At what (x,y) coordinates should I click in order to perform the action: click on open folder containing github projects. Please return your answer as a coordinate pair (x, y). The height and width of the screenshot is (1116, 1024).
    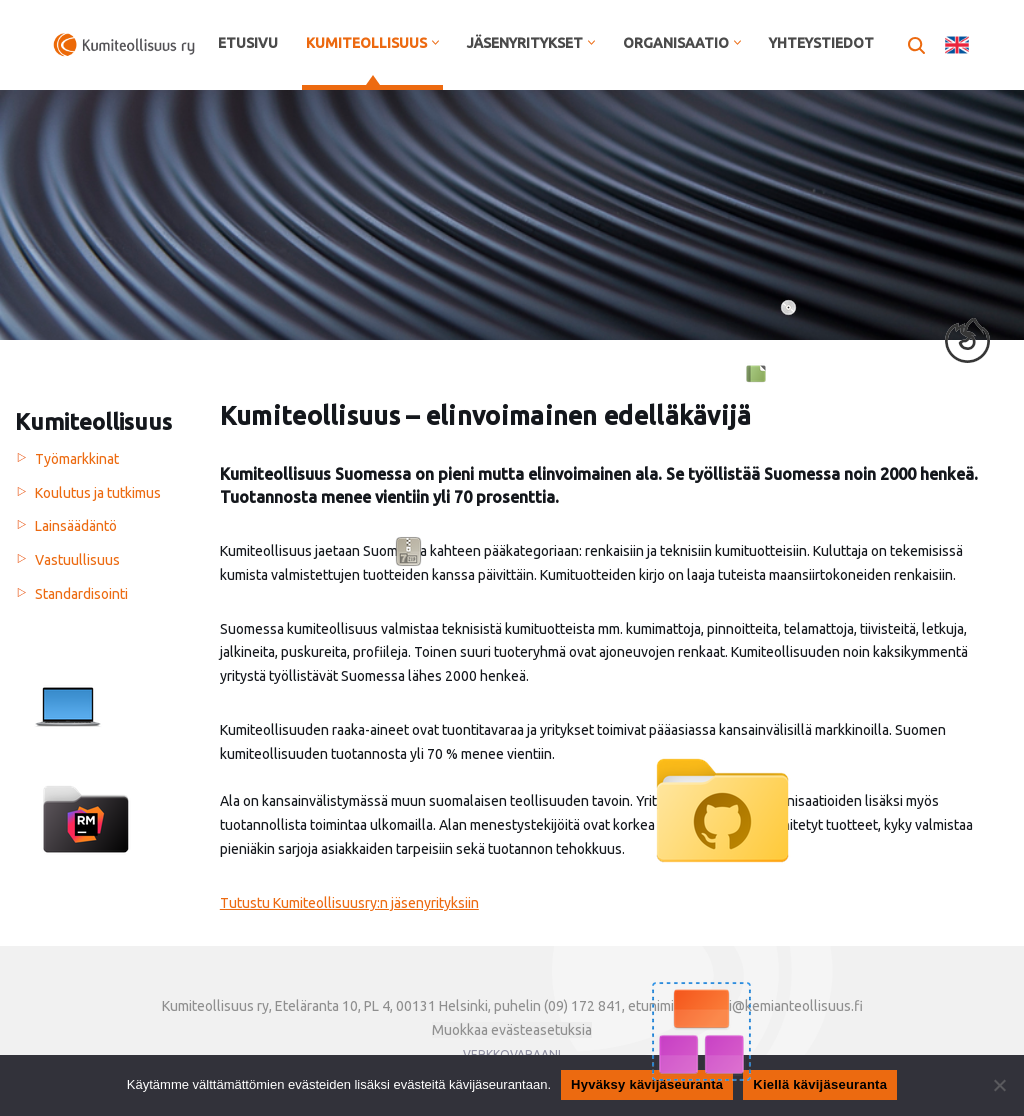
    Looking at the image, I should click on (722, 814).